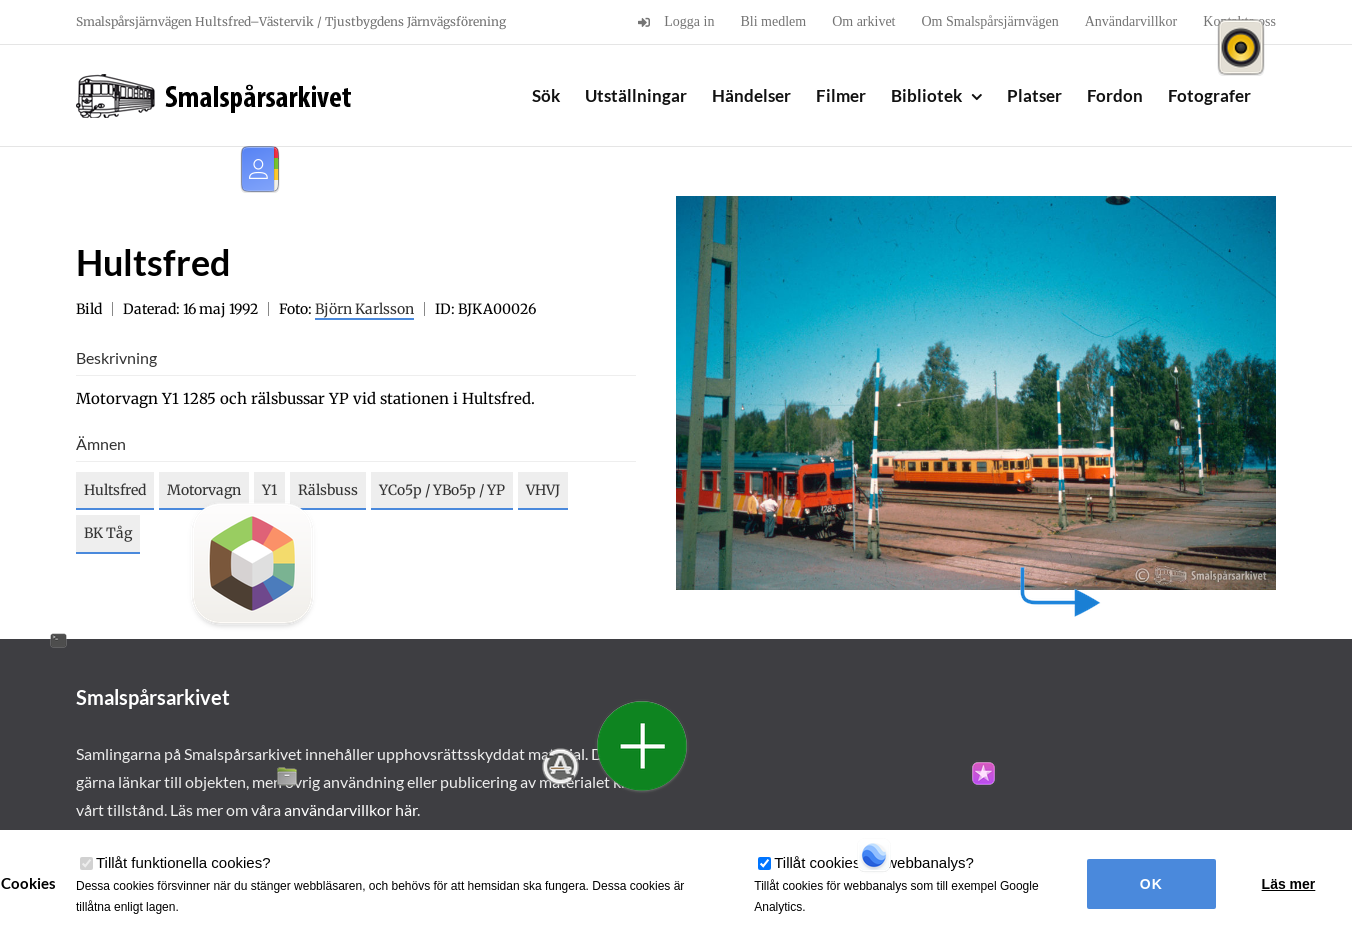 The image size is (1352, 938). Describe the element at coordinates (560, 766) in the screenshot. I see `check for available software updates` at that location.